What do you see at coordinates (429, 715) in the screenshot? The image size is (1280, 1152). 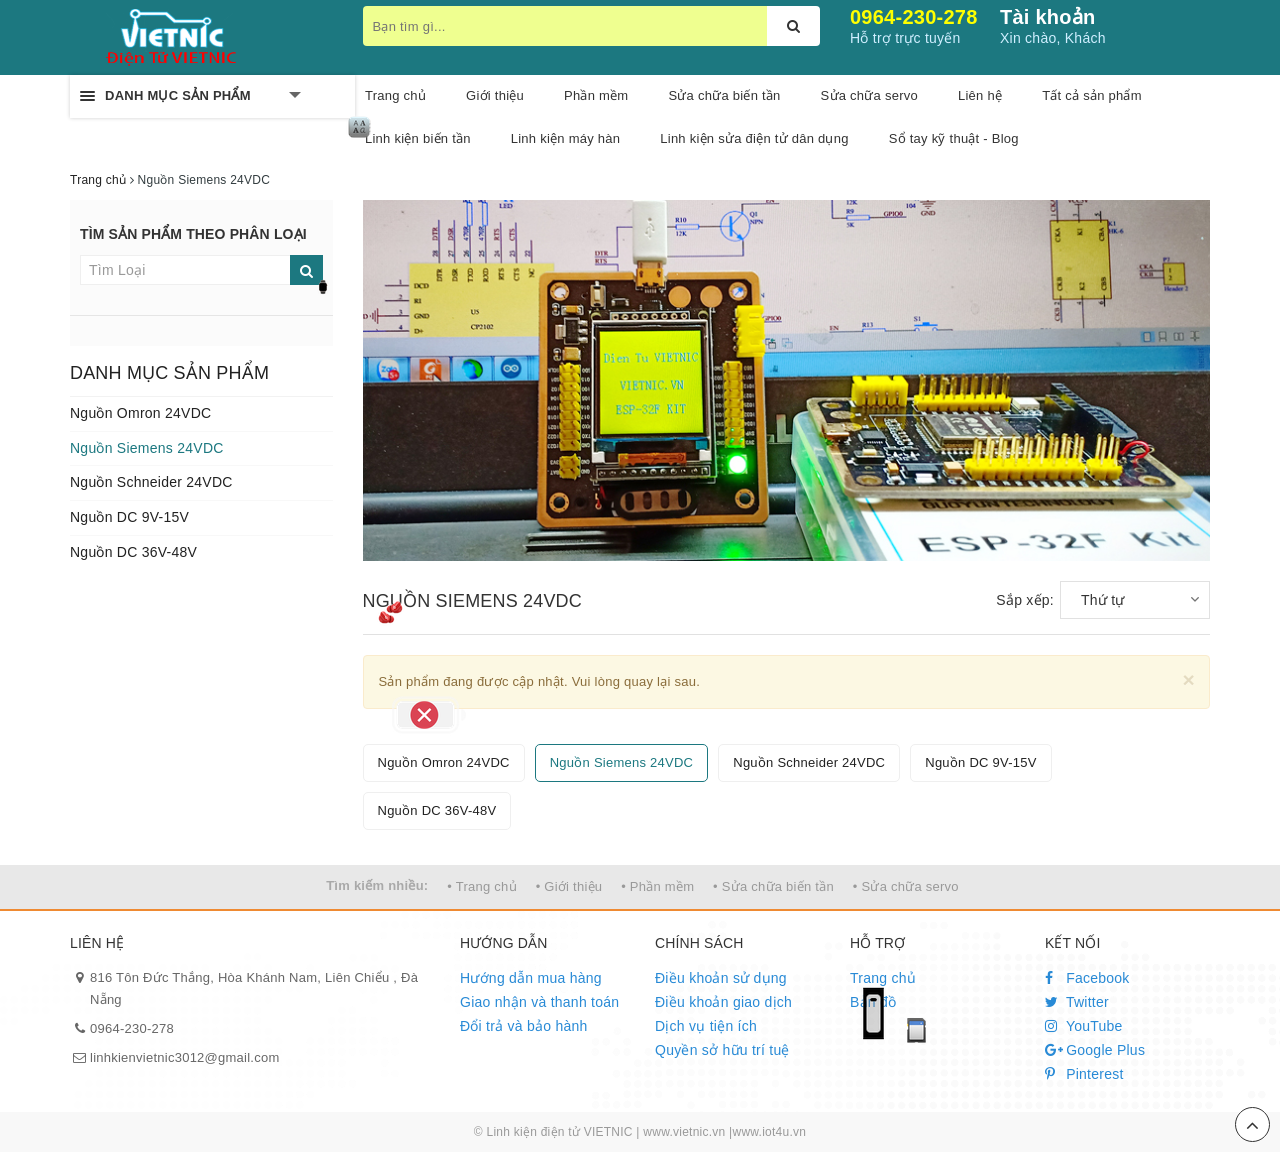 I see `indicates battery not detected or missing` at bounding box center [429, 715].